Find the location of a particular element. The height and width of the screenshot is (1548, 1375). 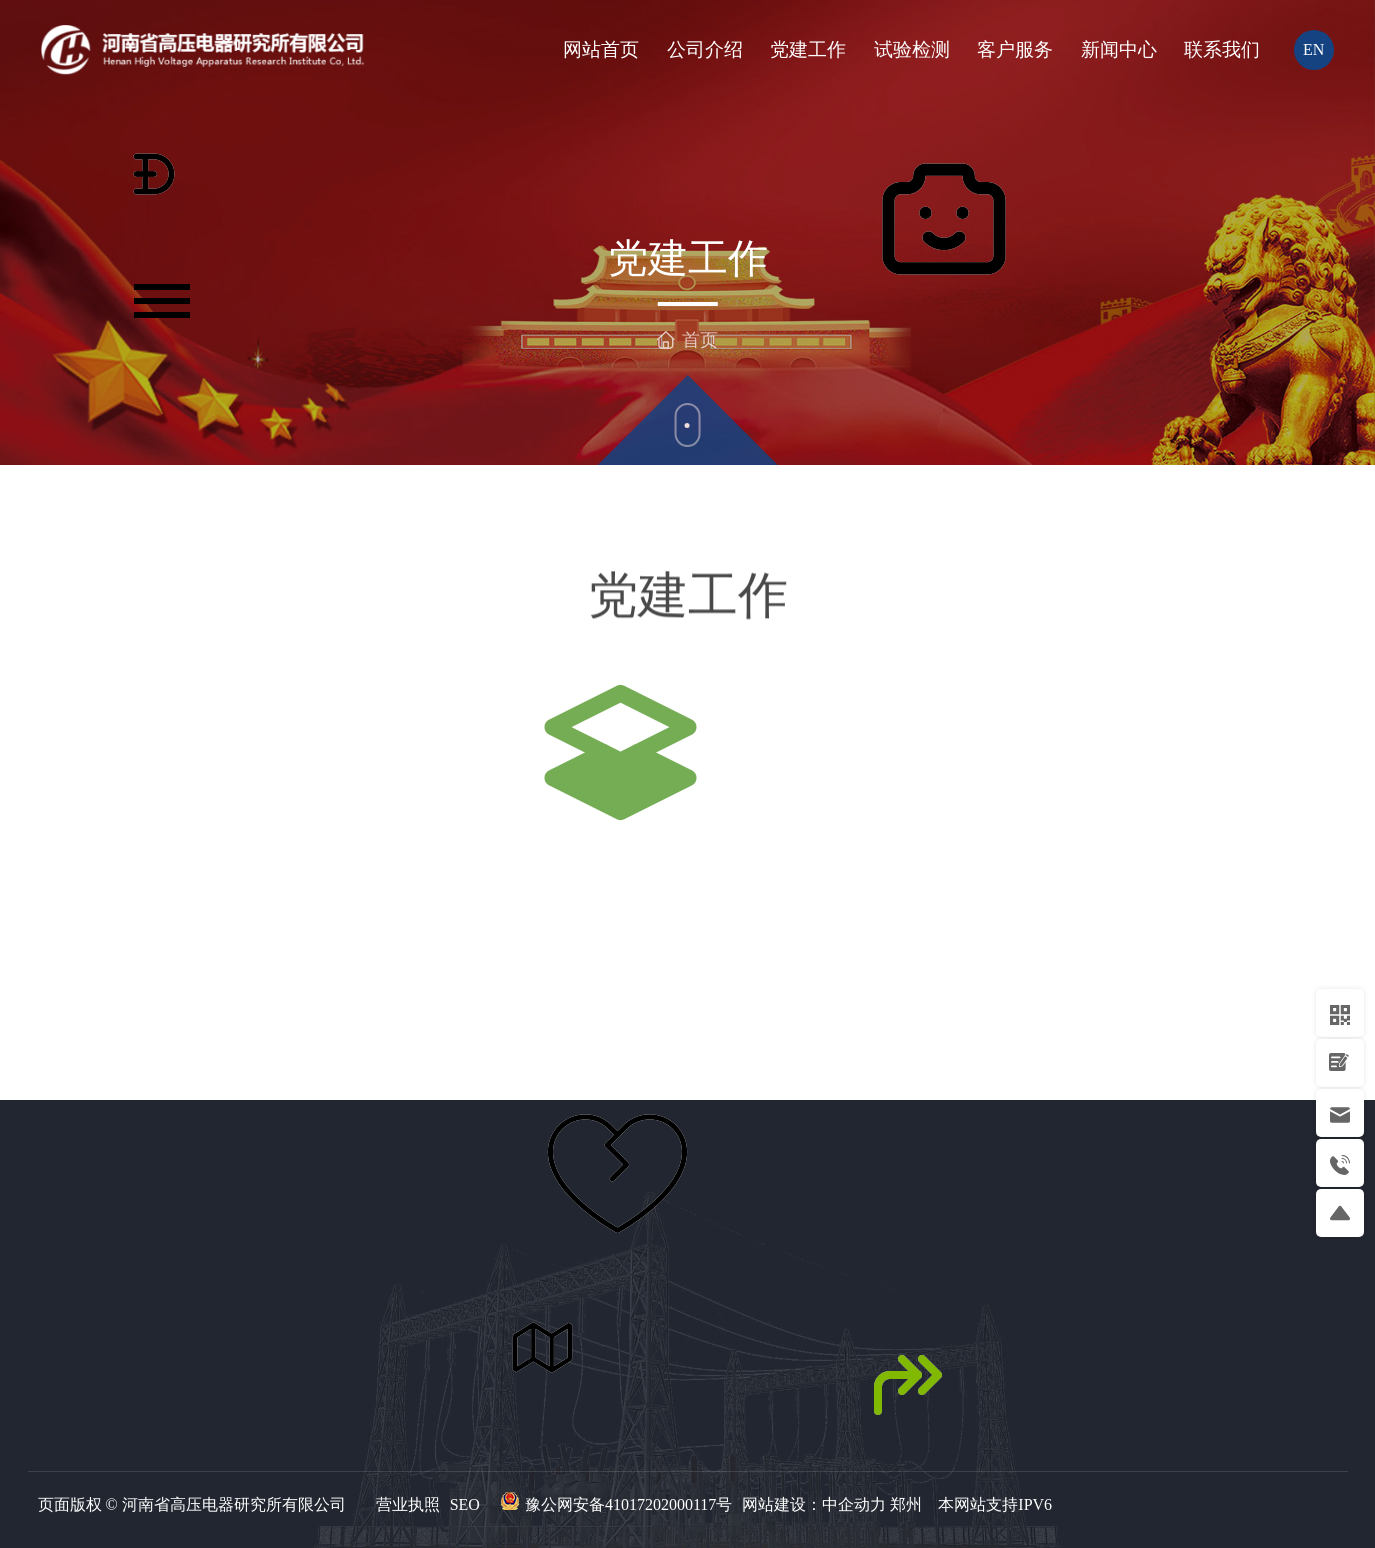

view dogecoin balance or wallet is located at coordinates (154, 174).